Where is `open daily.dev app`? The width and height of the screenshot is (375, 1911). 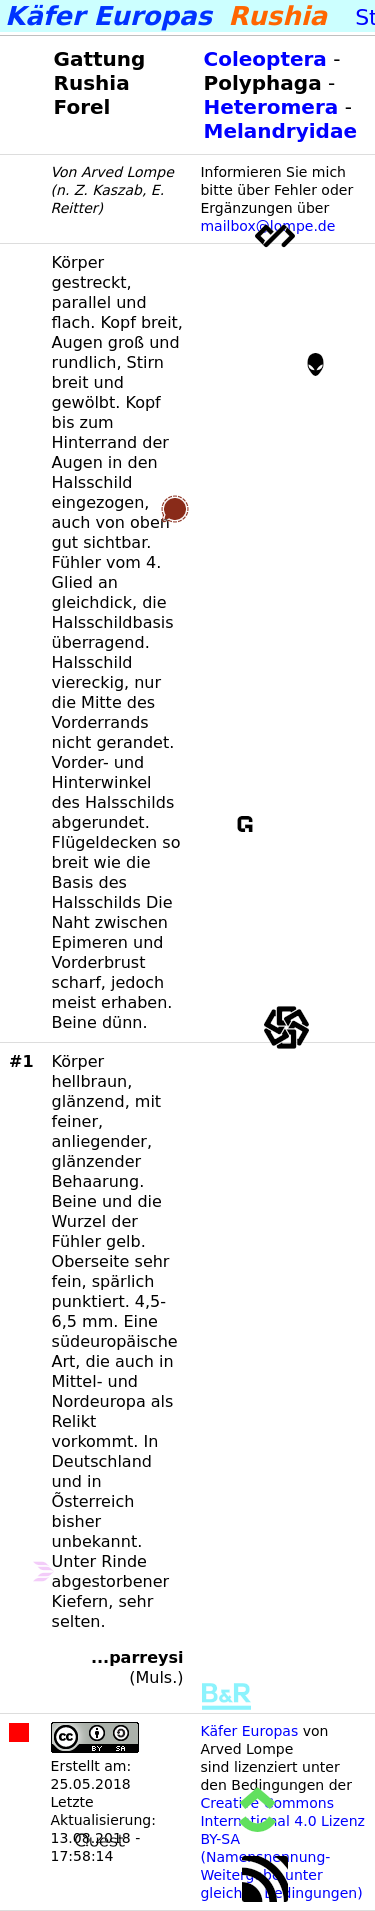
open daily.dev app is located at coordinates (275, 236).